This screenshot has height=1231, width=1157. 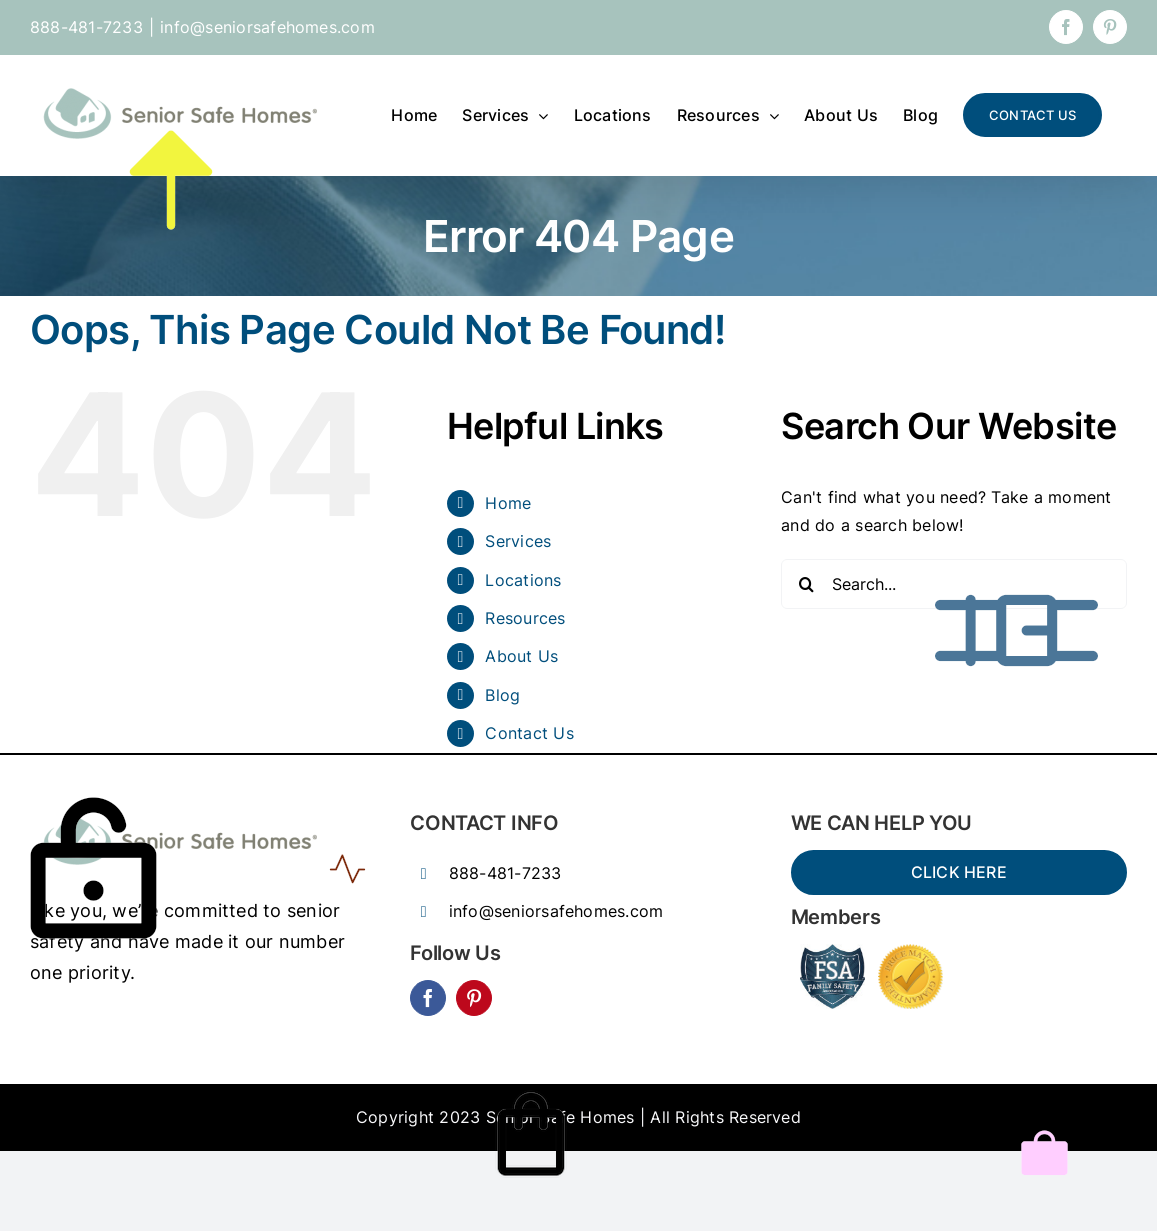 I want to click on unlock or access secured content, so click(x=93, y=875).